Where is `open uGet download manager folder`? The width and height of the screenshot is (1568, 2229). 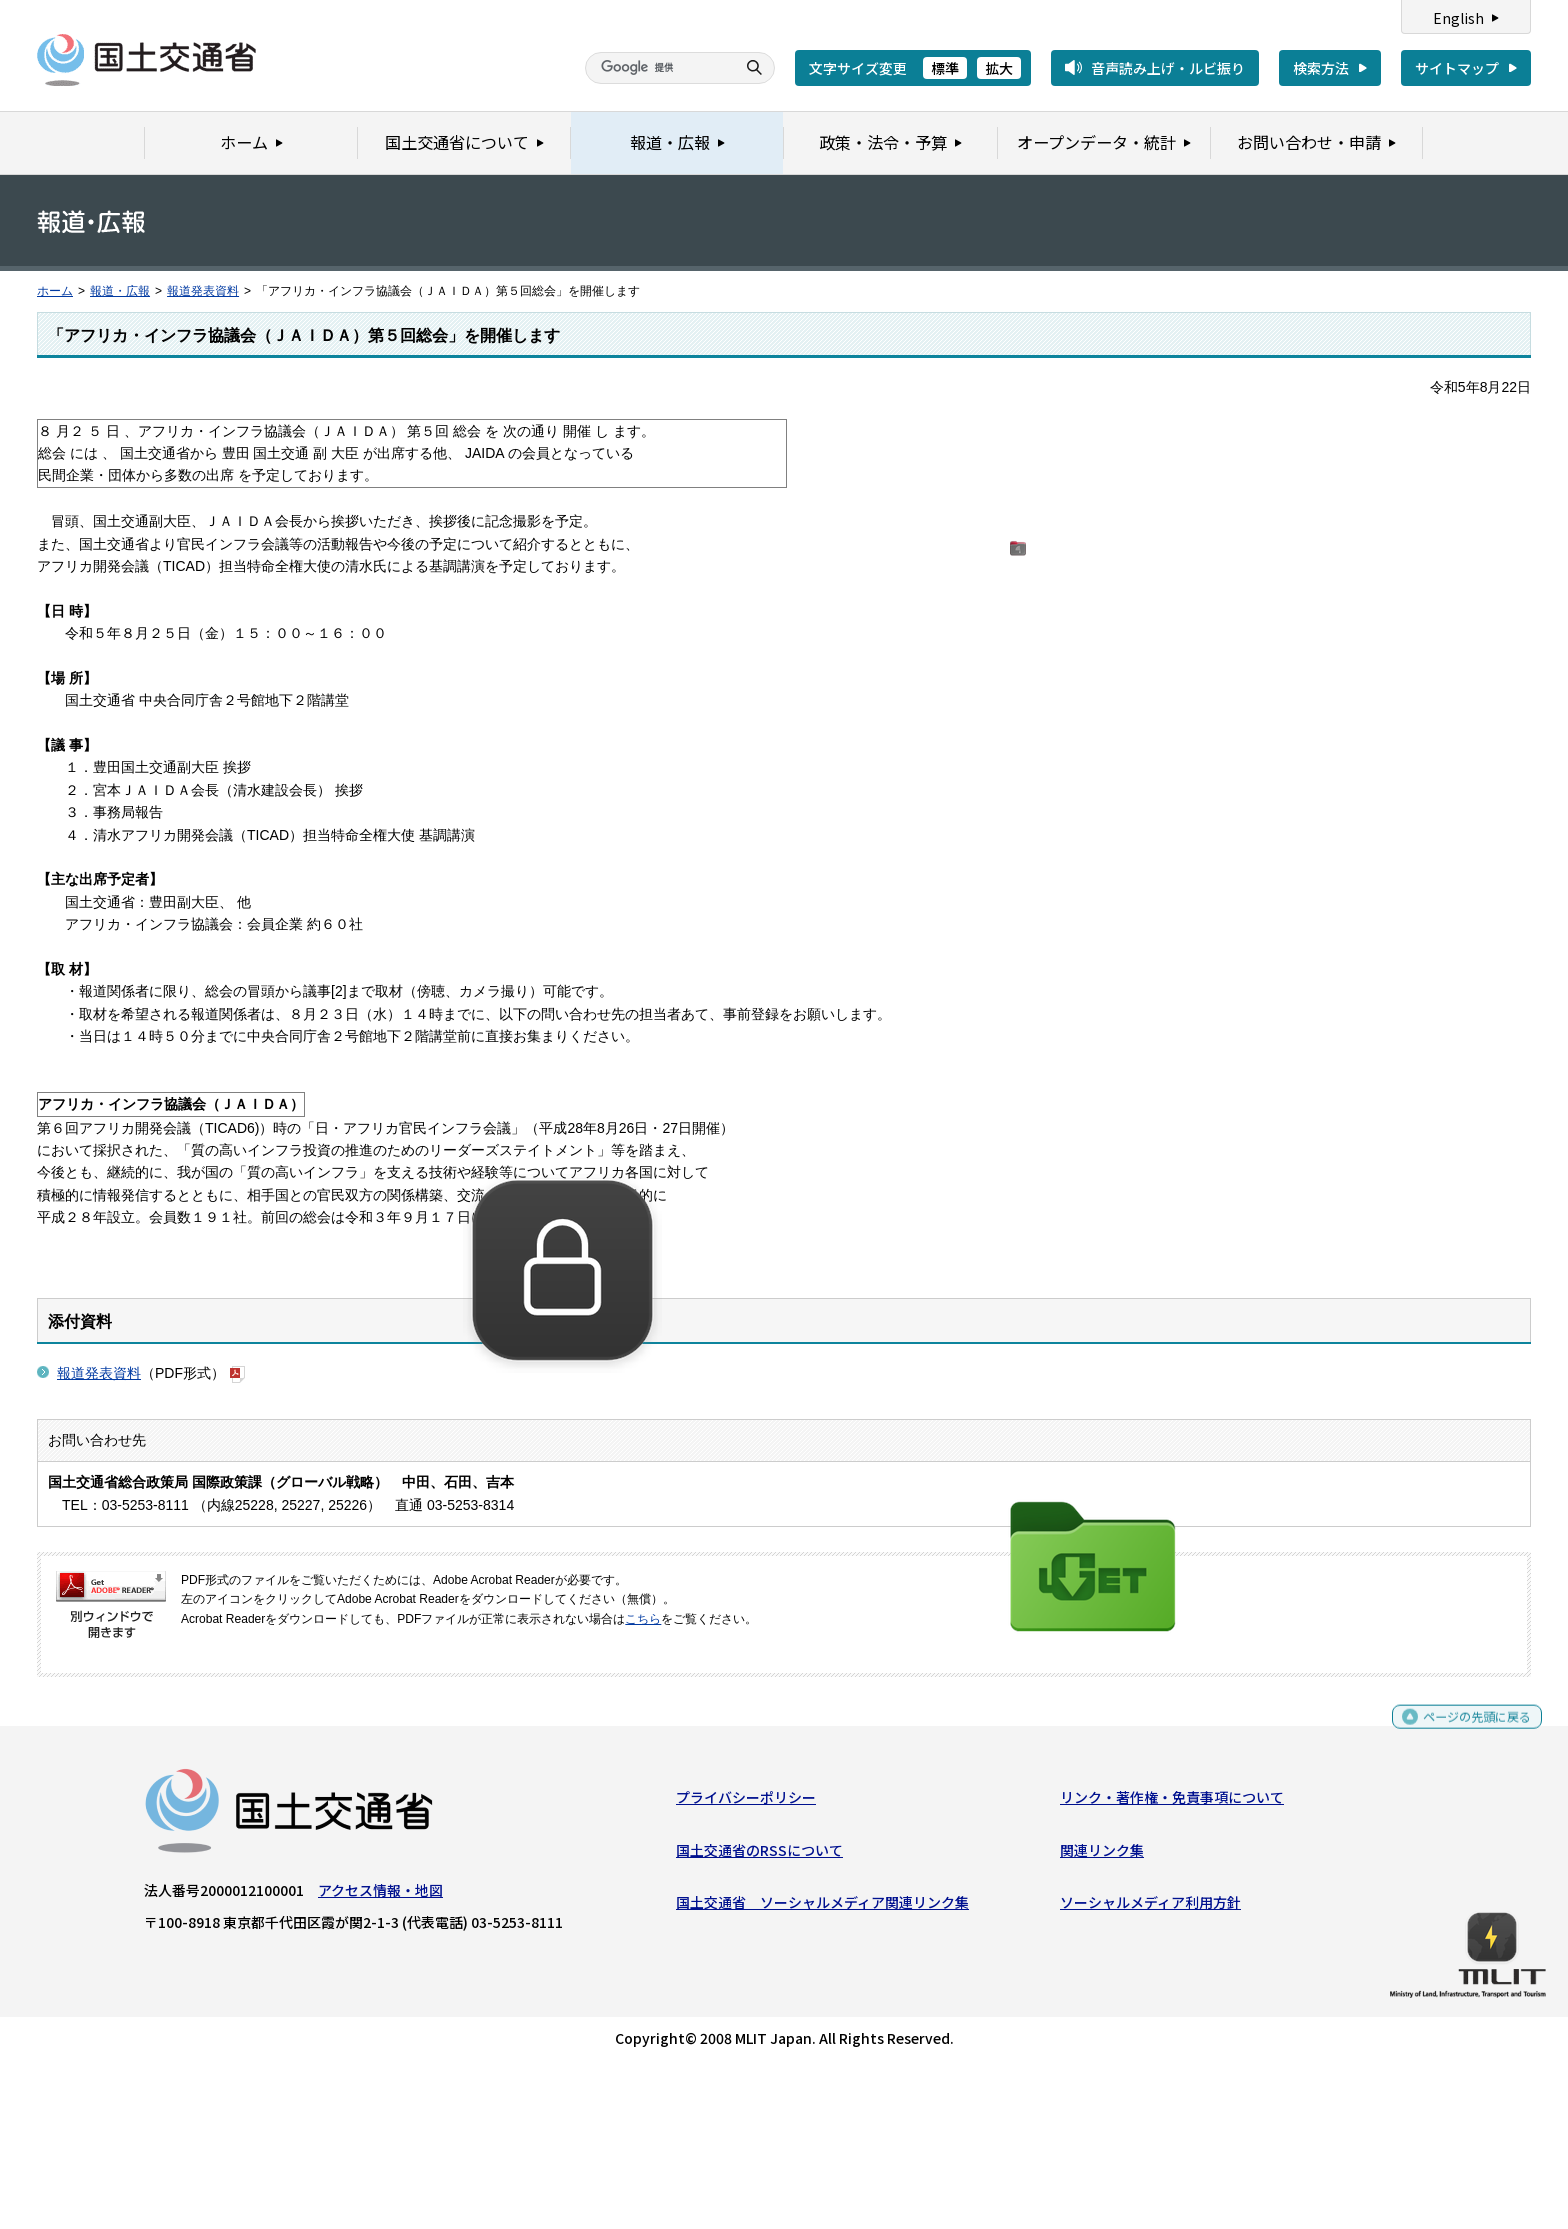
open uGet download manager folder is located at coordinates (1092, 1571).